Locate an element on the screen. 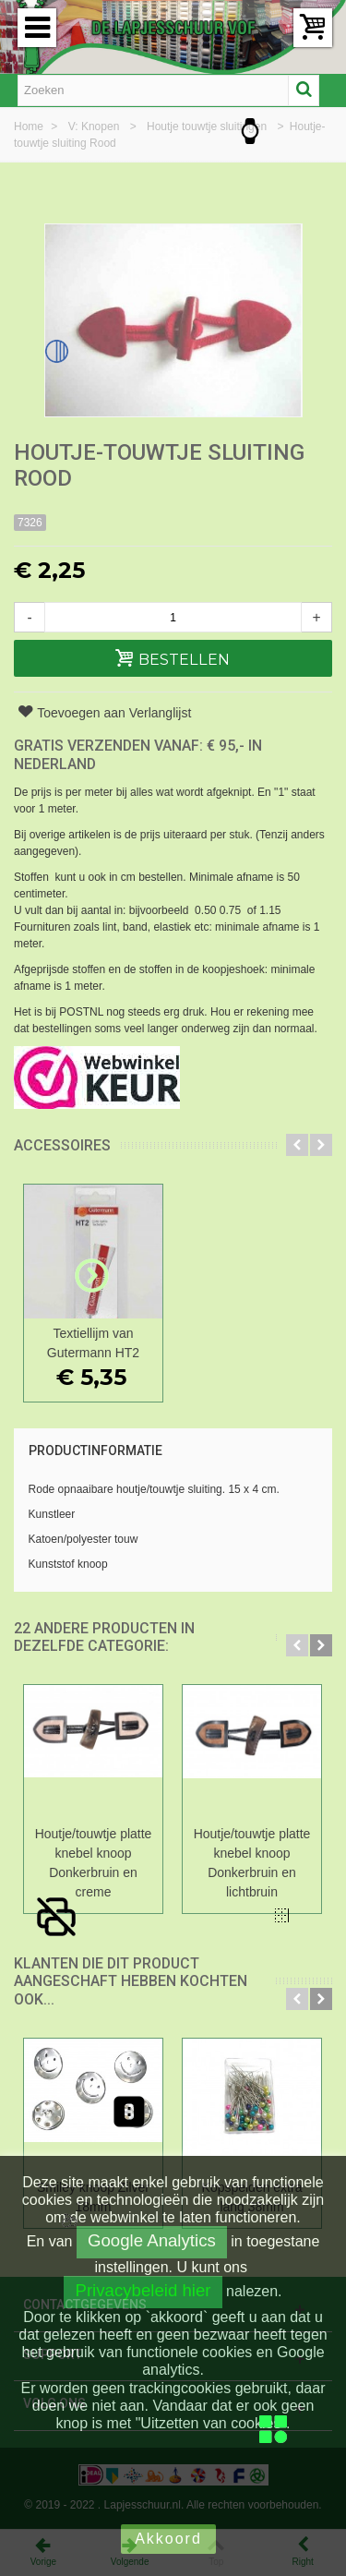 This screenshot has width=346, height=2576. go to next item or step is located at coordinates (91, 1275).